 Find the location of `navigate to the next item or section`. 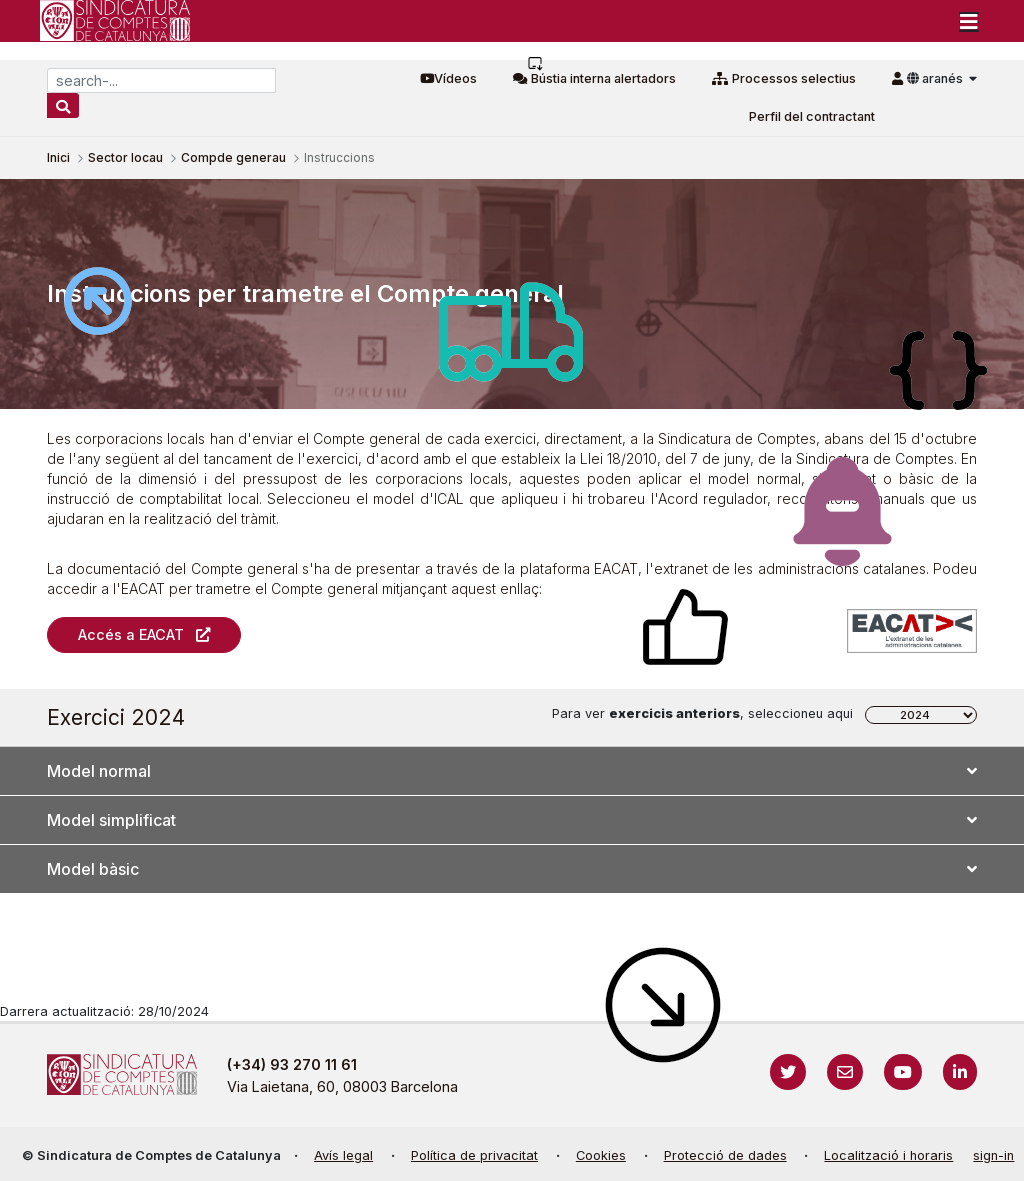

navigate to the next item or section is located at coordinates (663, 1005).